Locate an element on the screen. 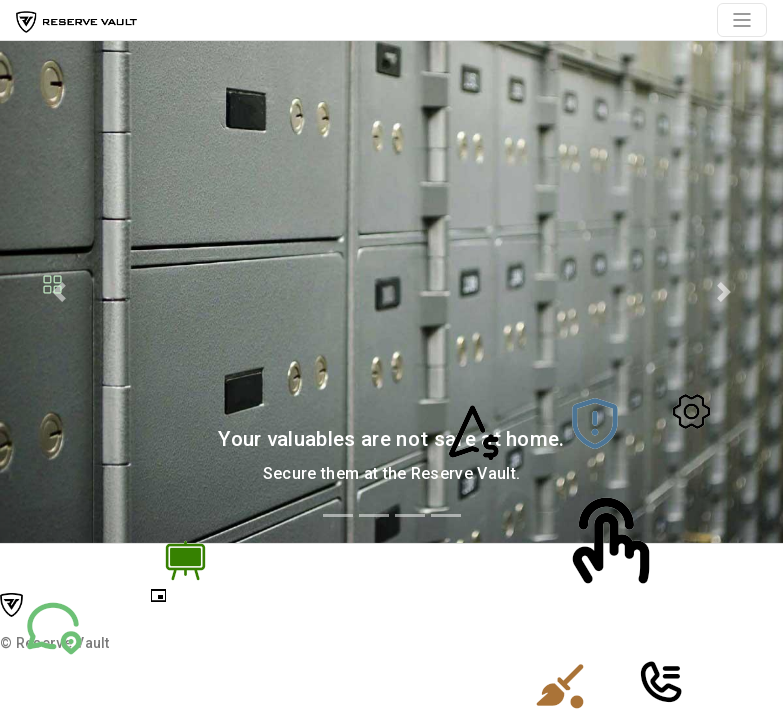 Image resolution: width=783 pixels, height=720 pixels. pin a conversation to a location is located at coordinates (53, 626).